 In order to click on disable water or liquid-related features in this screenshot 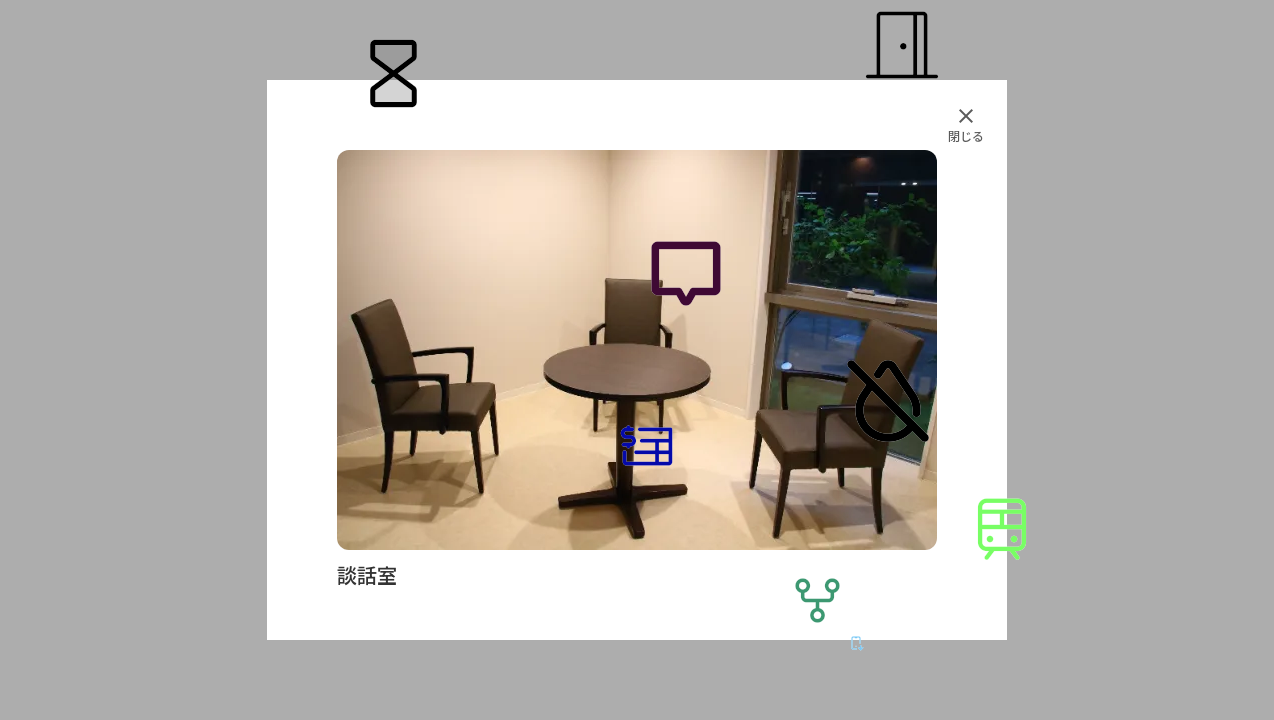, I will do `click(888, 401)`.